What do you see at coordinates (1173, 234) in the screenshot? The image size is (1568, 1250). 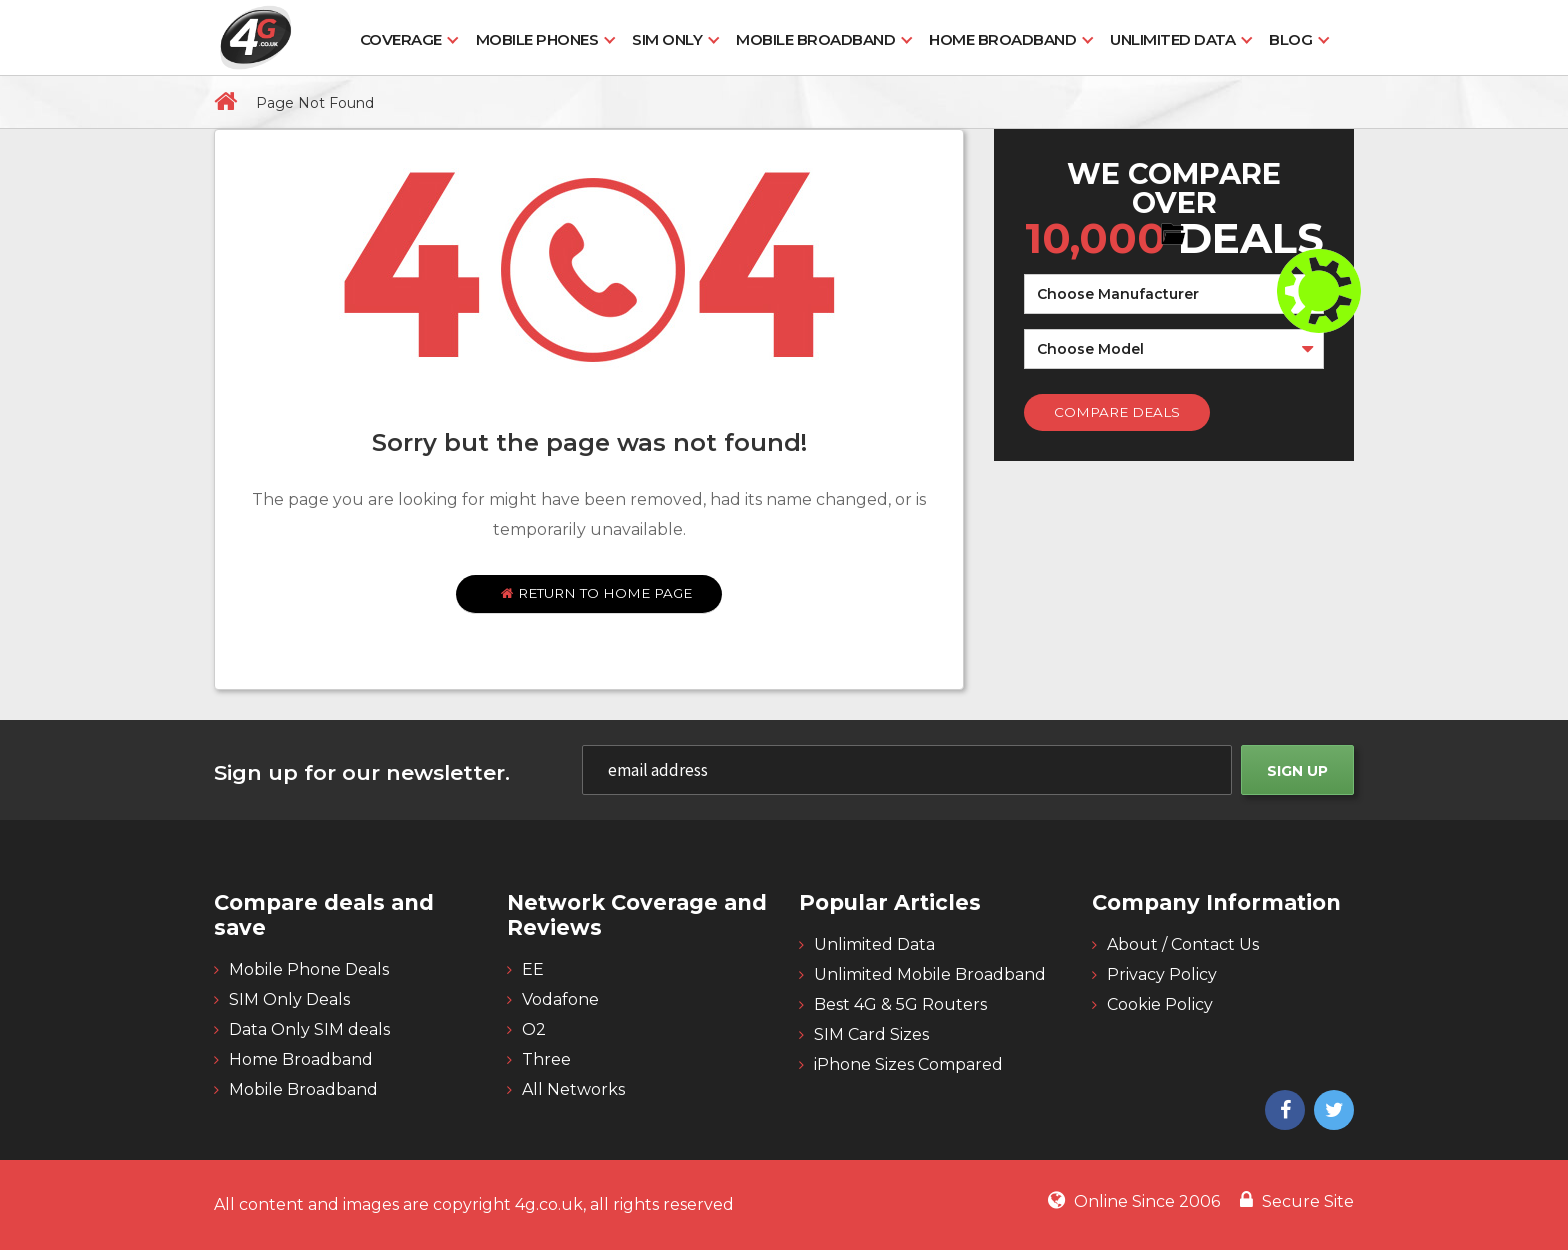 I see `open folder to view contents` at bounding box center [1173, 234].